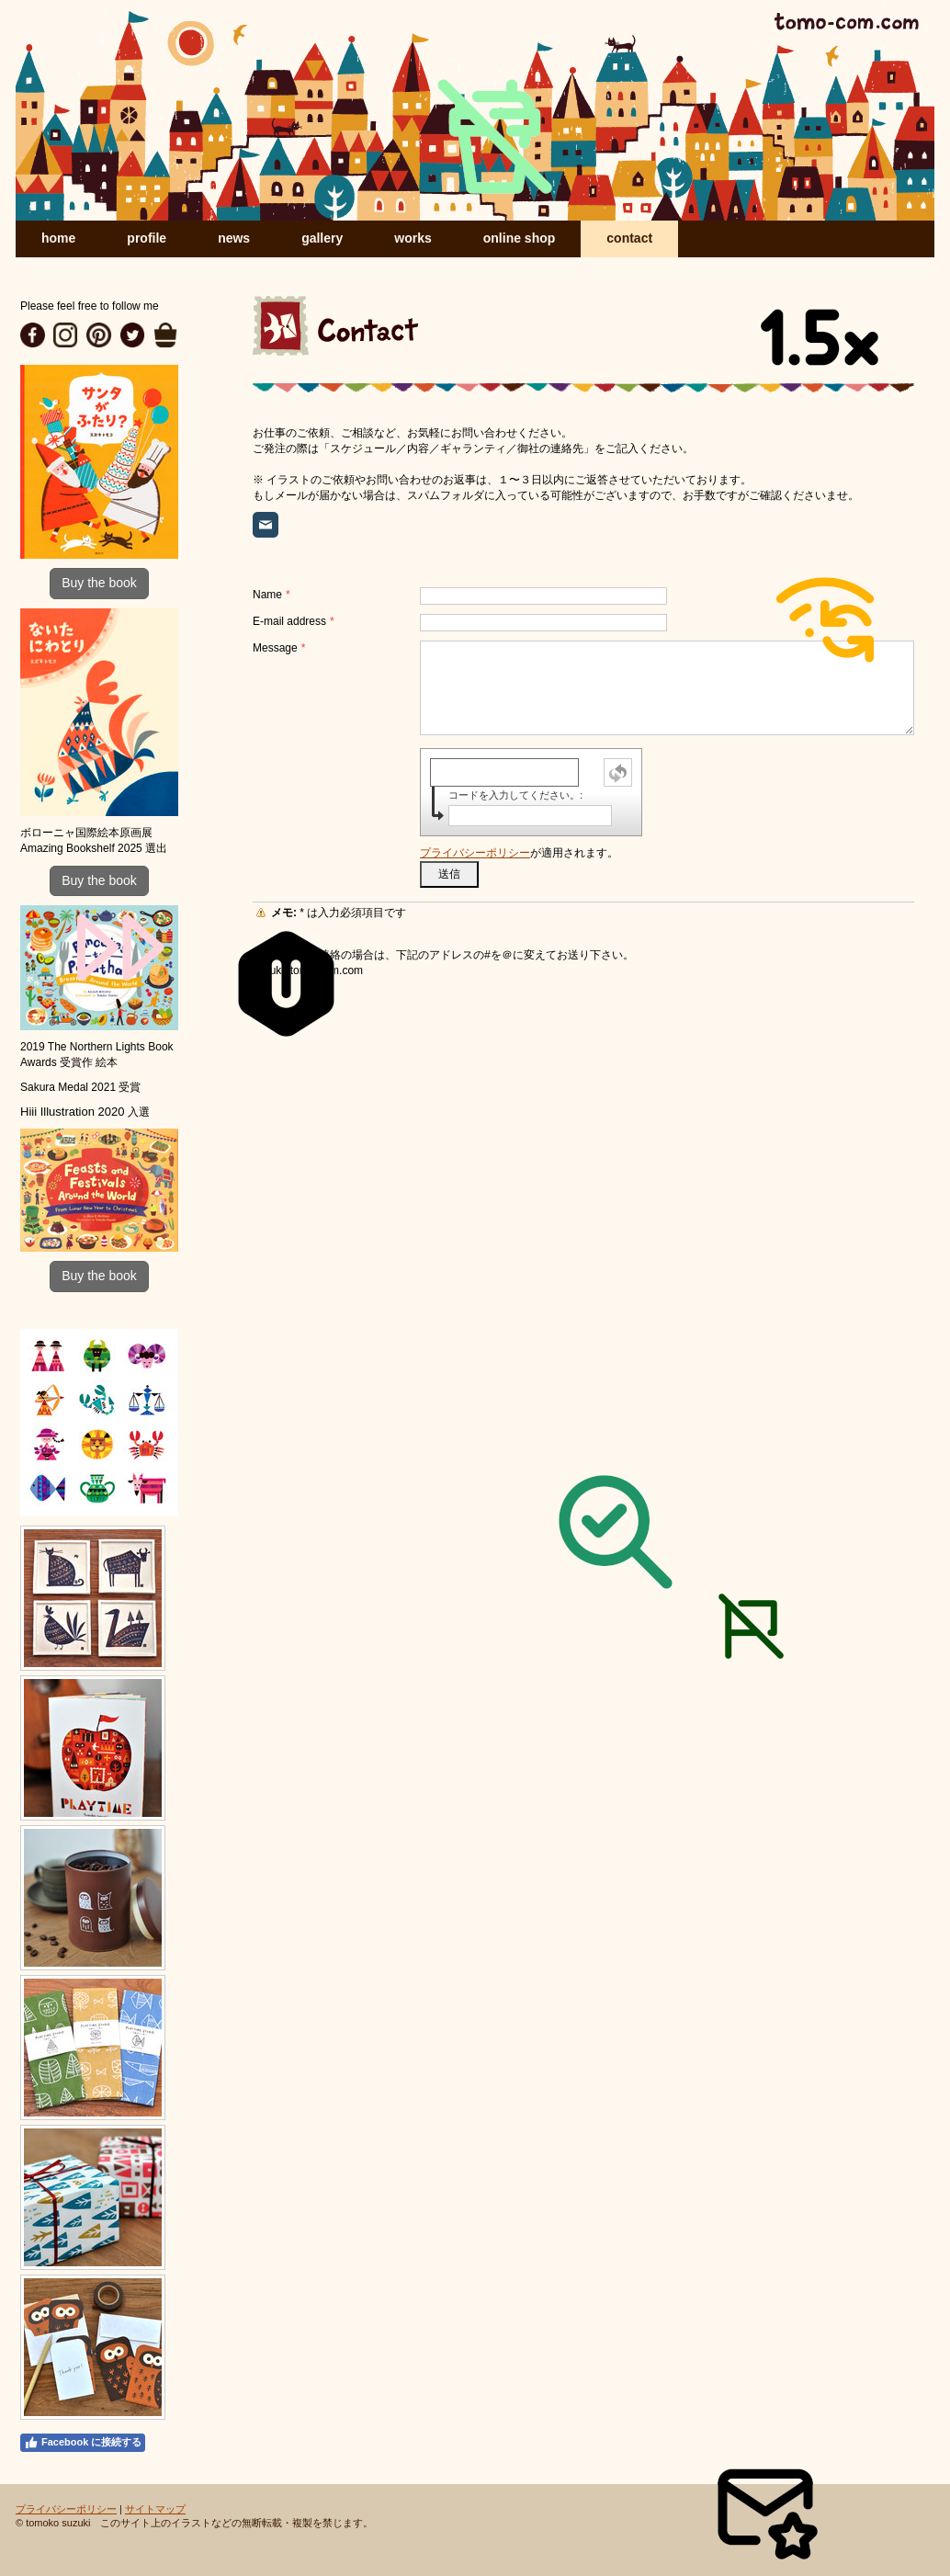  Describe the element at coordinates (119, 948) in the screenshot. I see `skip to the next track` at that location.